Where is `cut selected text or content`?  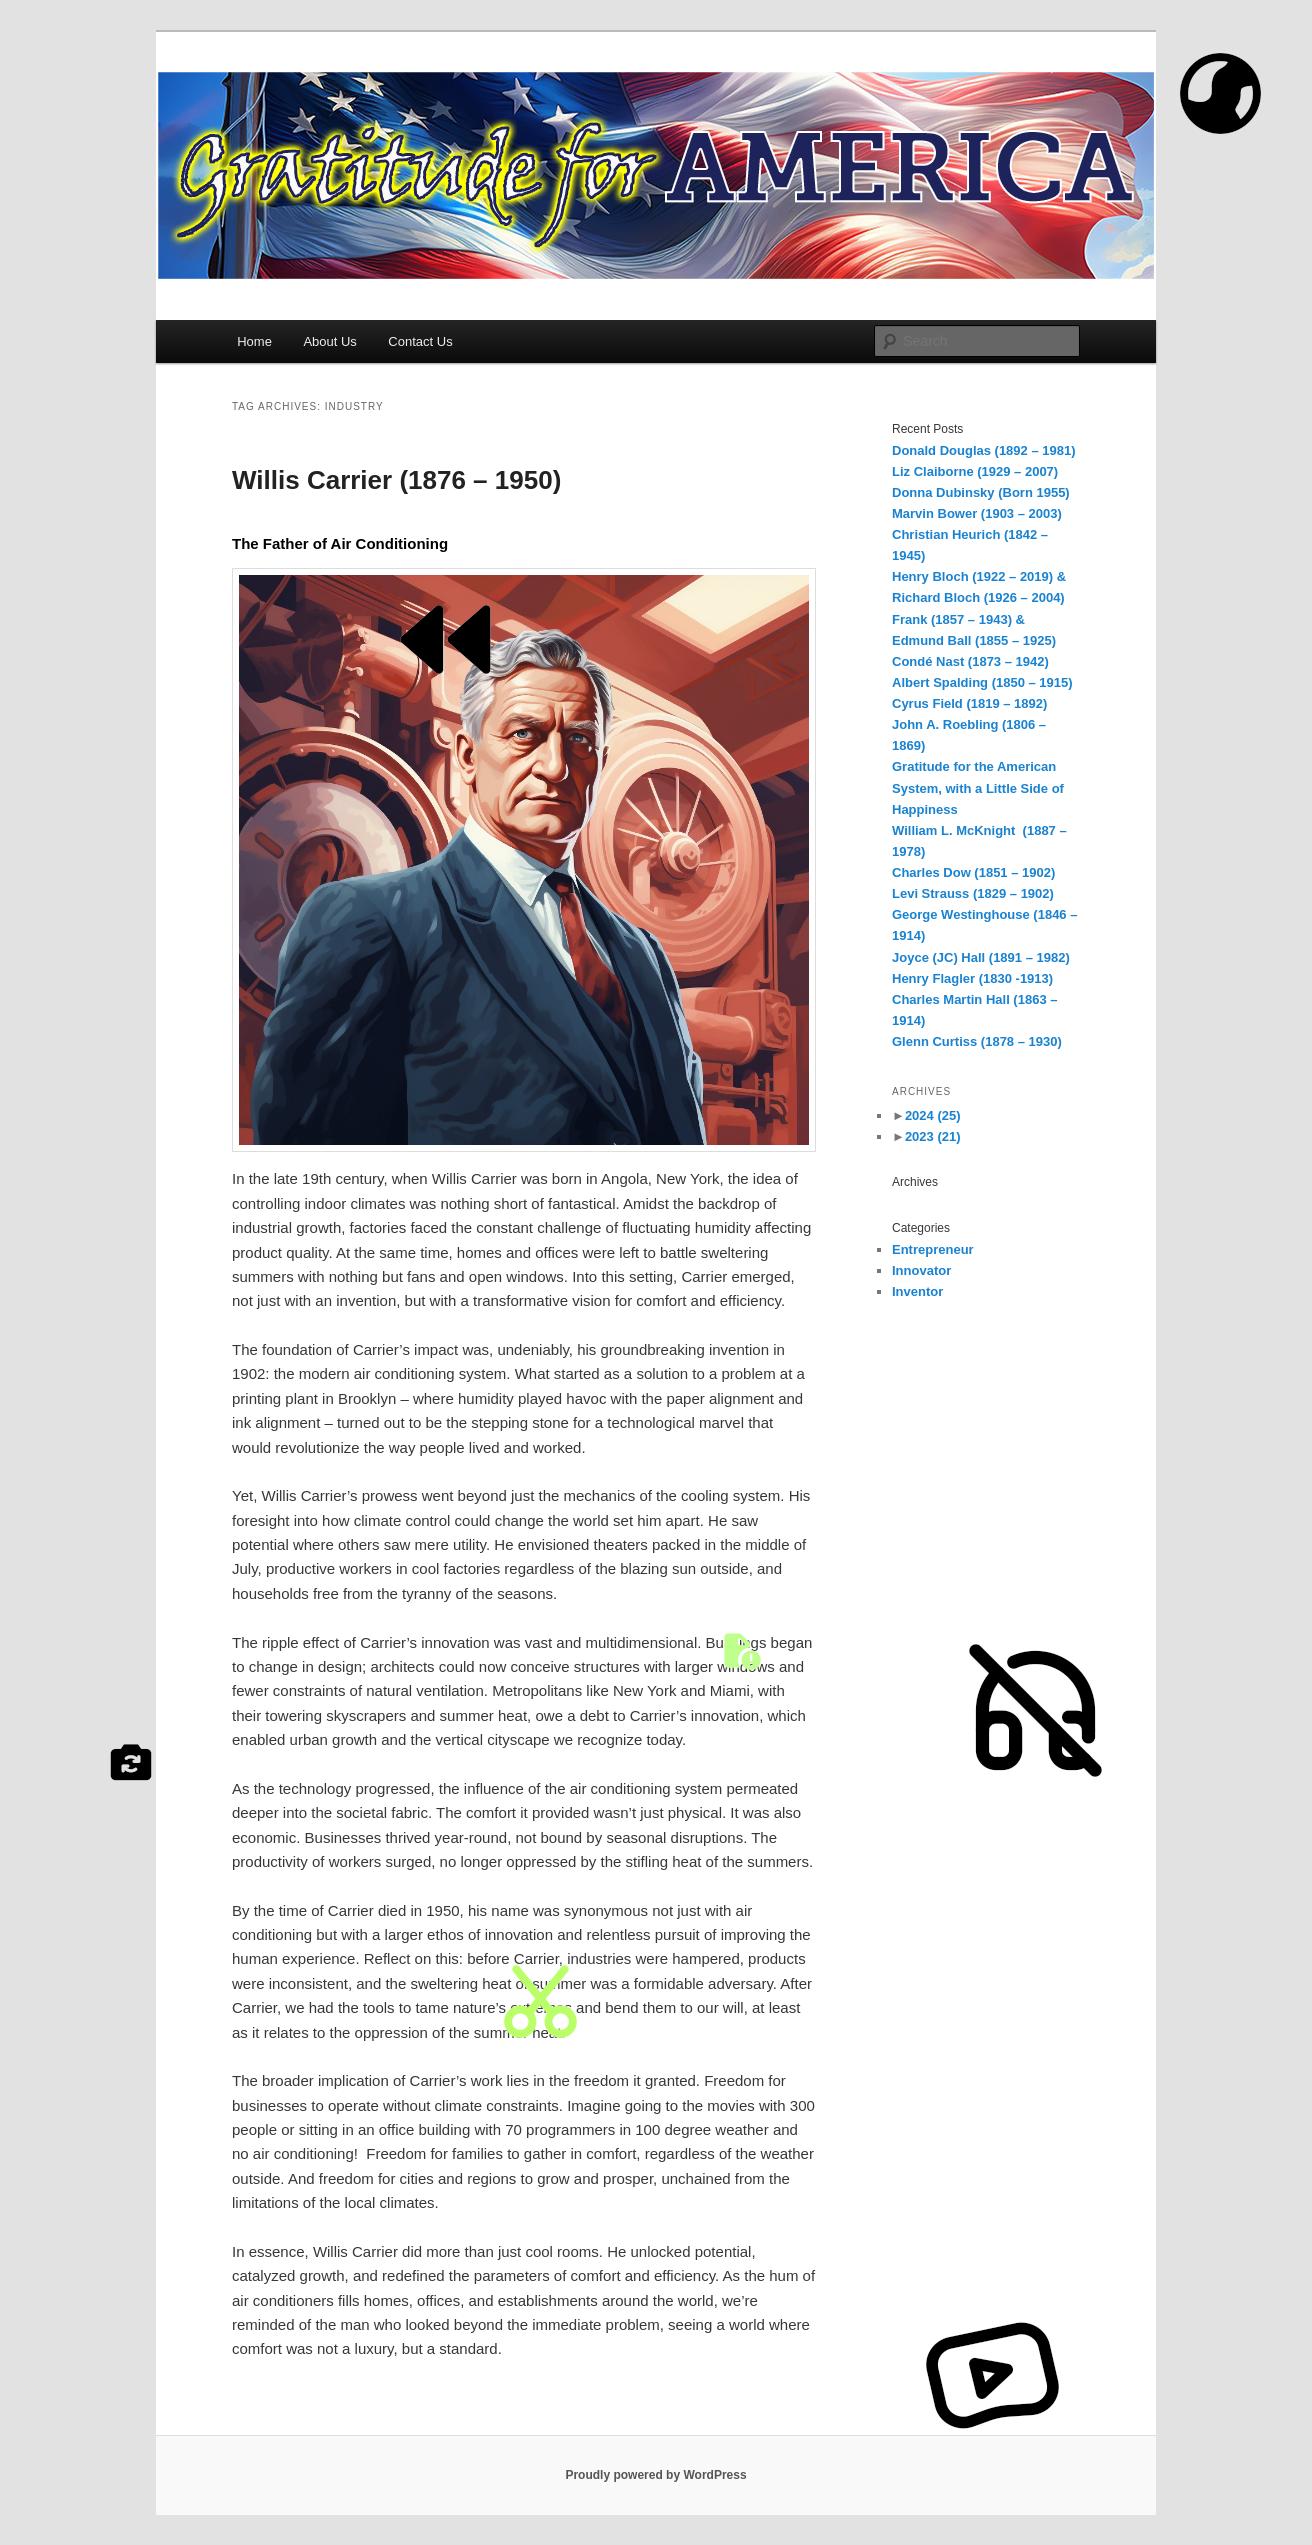
cut selected text or content is located at coordinates (540, 2001).